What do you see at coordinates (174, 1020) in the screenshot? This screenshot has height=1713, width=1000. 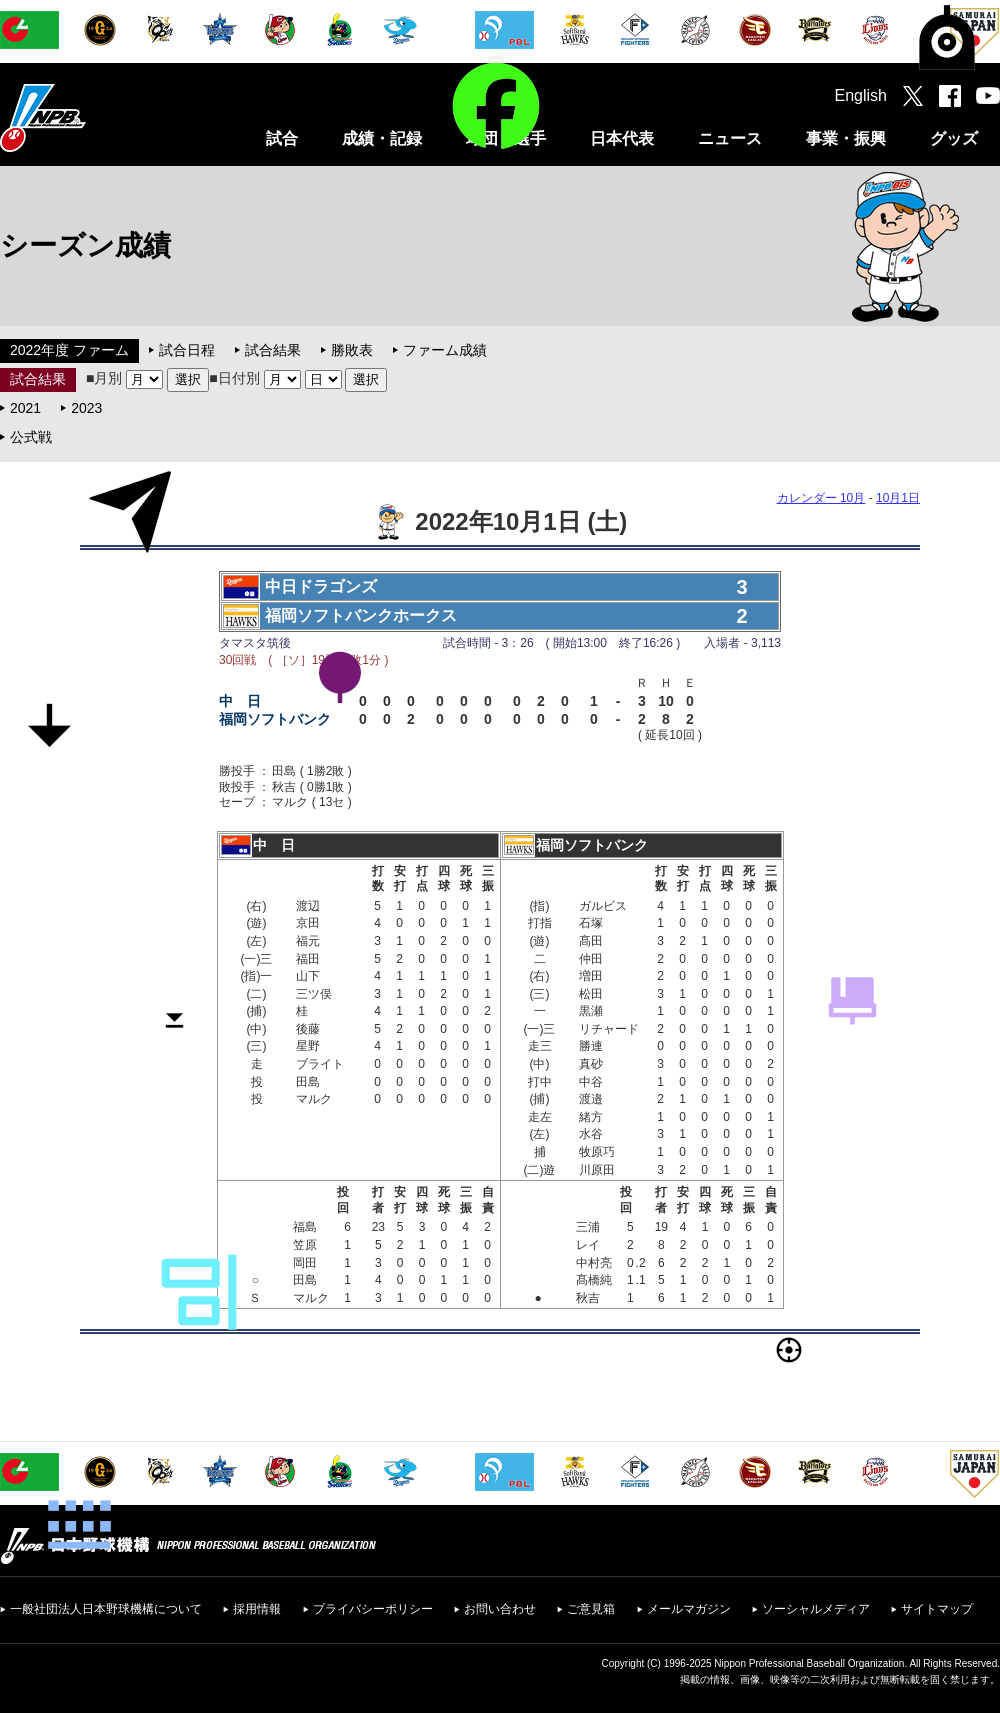 I see `skip to bottom of page or list` at bounding box center [174, 1020].